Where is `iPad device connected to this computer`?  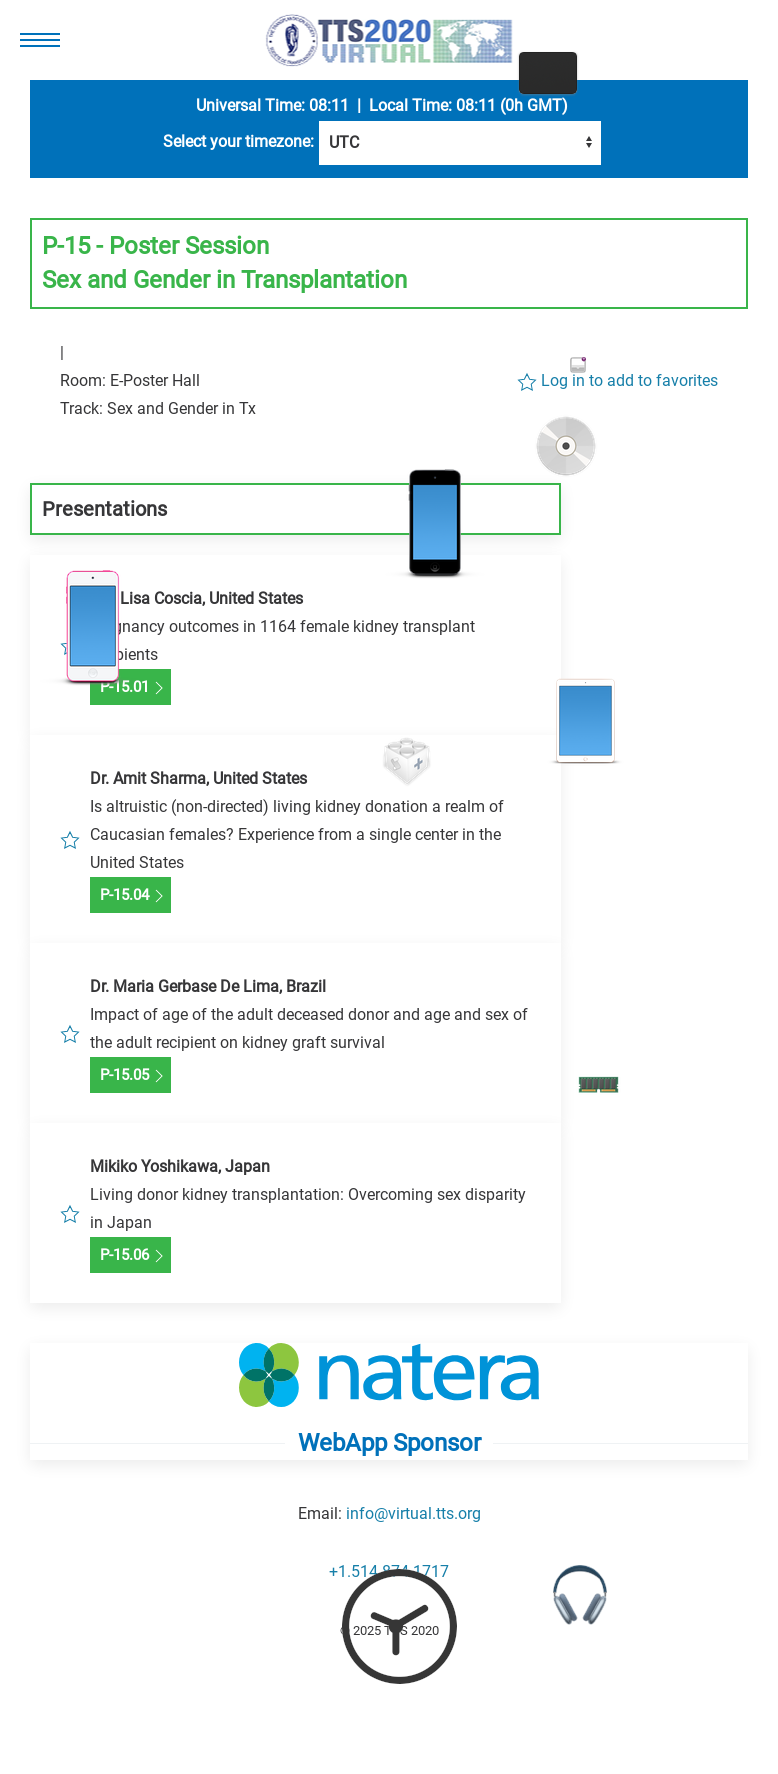 iPad device connected to this computer is located at coordinates (585, 721).